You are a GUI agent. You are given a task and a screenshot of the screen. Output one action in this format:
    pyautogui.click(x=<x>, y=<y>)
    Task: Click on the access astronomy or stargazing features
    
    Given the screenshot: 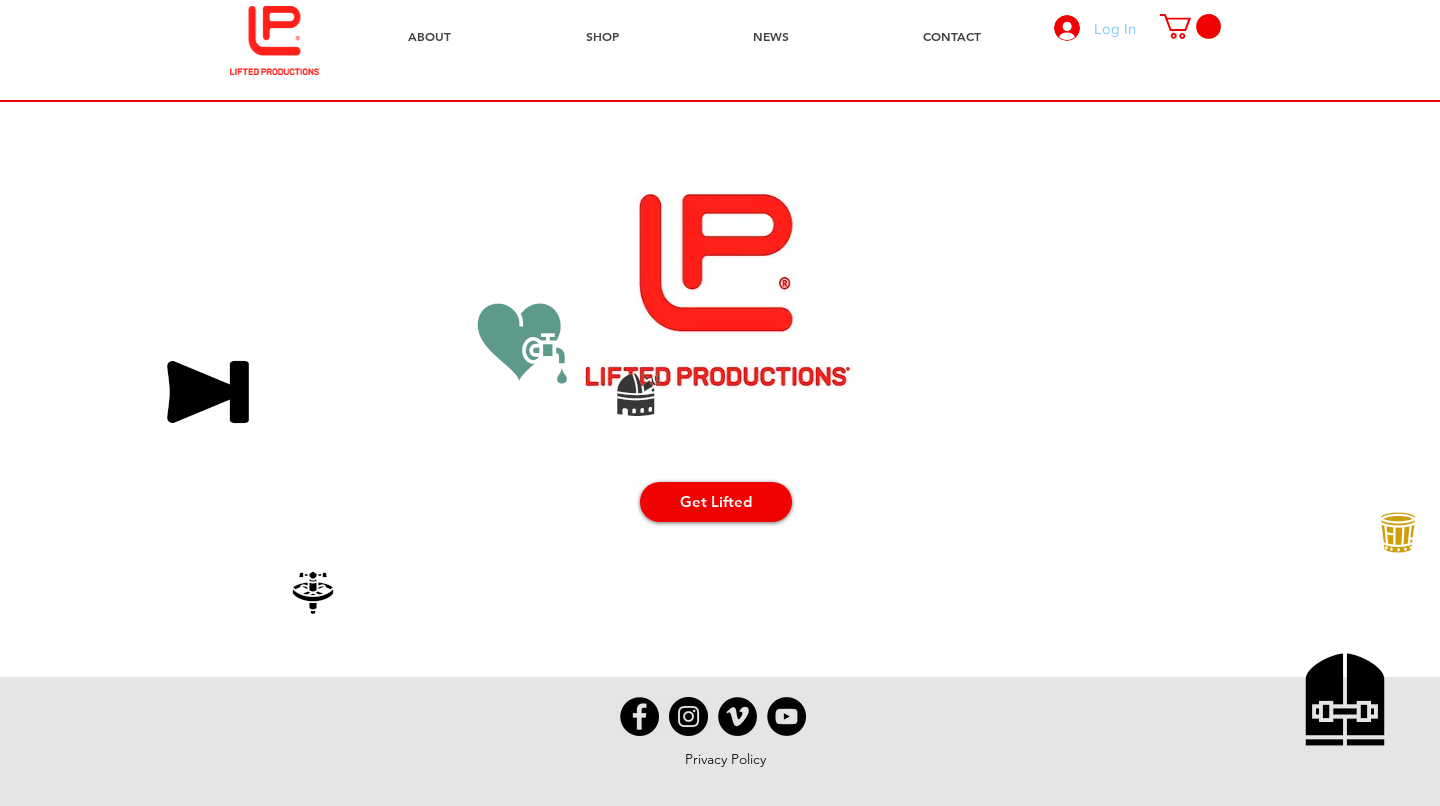 What is the action you would take?
    pyautogui.click(x=639, y=392)
    